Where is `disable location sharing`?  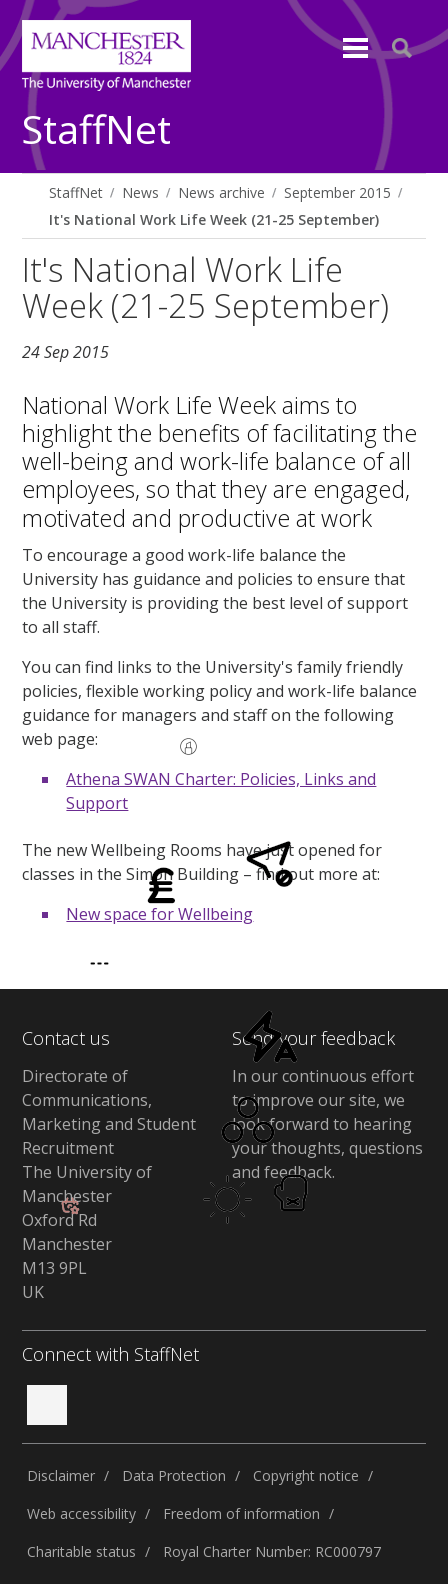
disable location sharing is located at coordinates (269, 863).